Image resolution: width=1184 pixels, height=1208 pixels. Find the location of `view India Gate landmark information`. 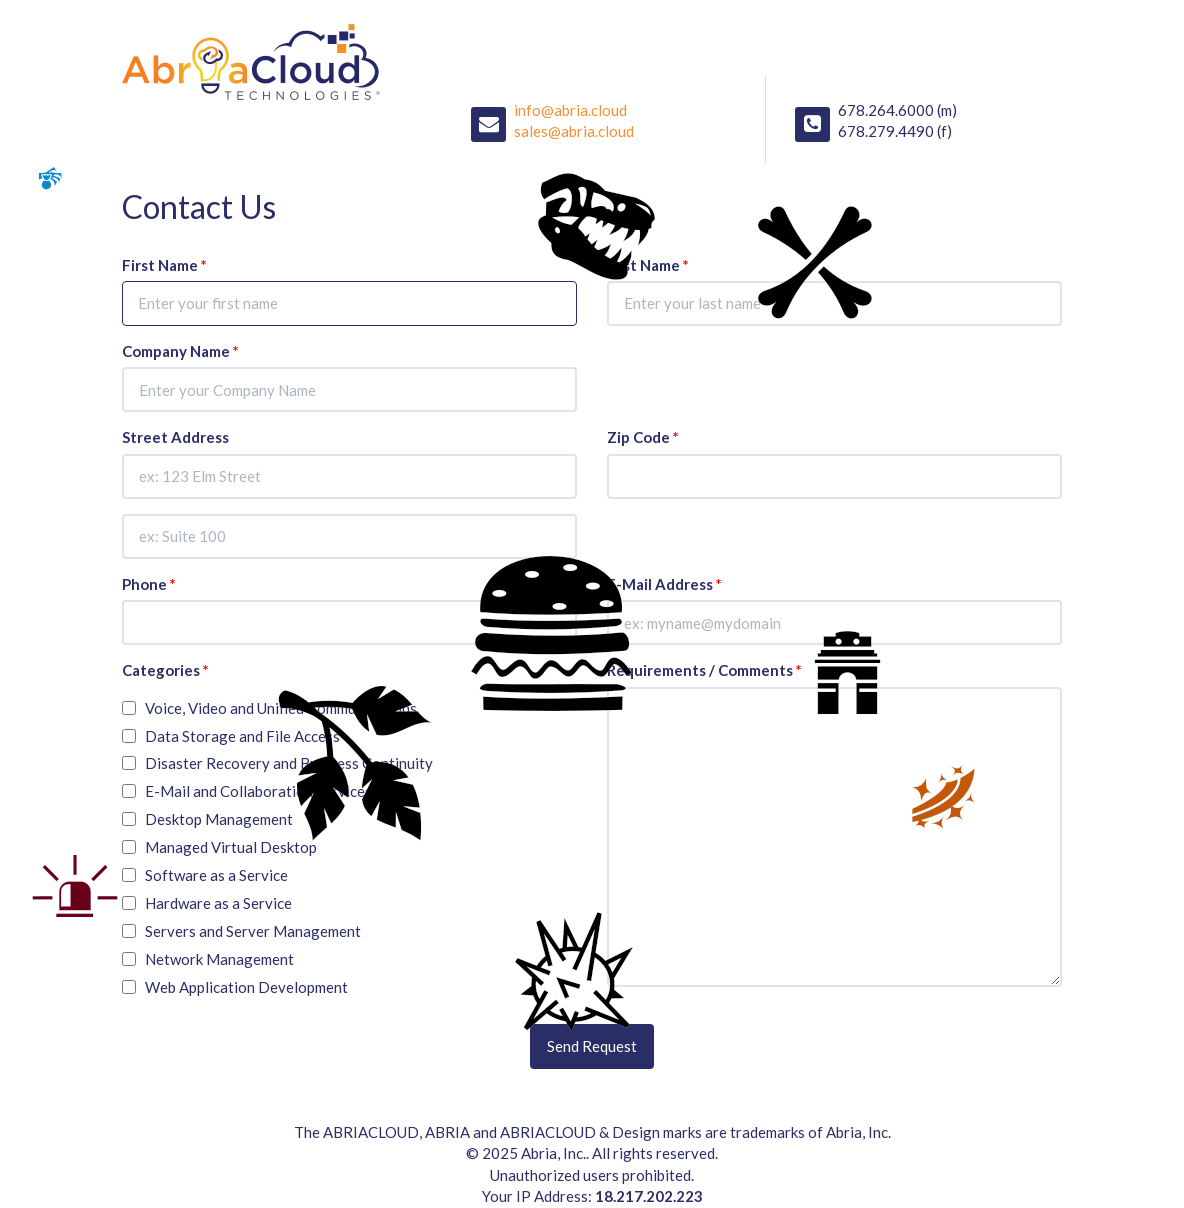

view India Gate landmark information is located at coordinates (847, 669).